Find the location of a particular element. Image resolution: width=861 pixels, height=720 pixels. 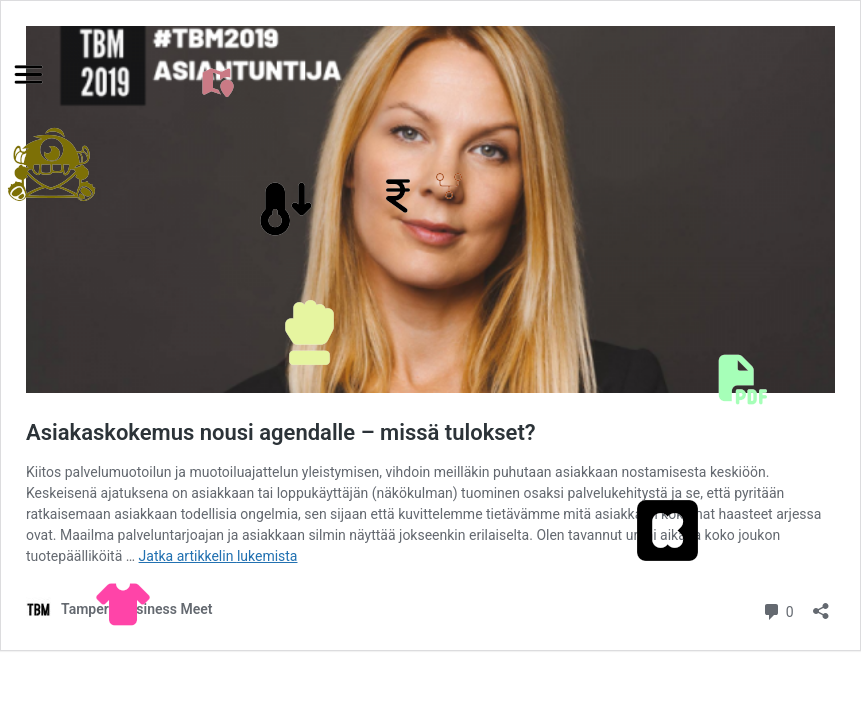

browse clothing or apparel items is located at coordinates (123, 603).